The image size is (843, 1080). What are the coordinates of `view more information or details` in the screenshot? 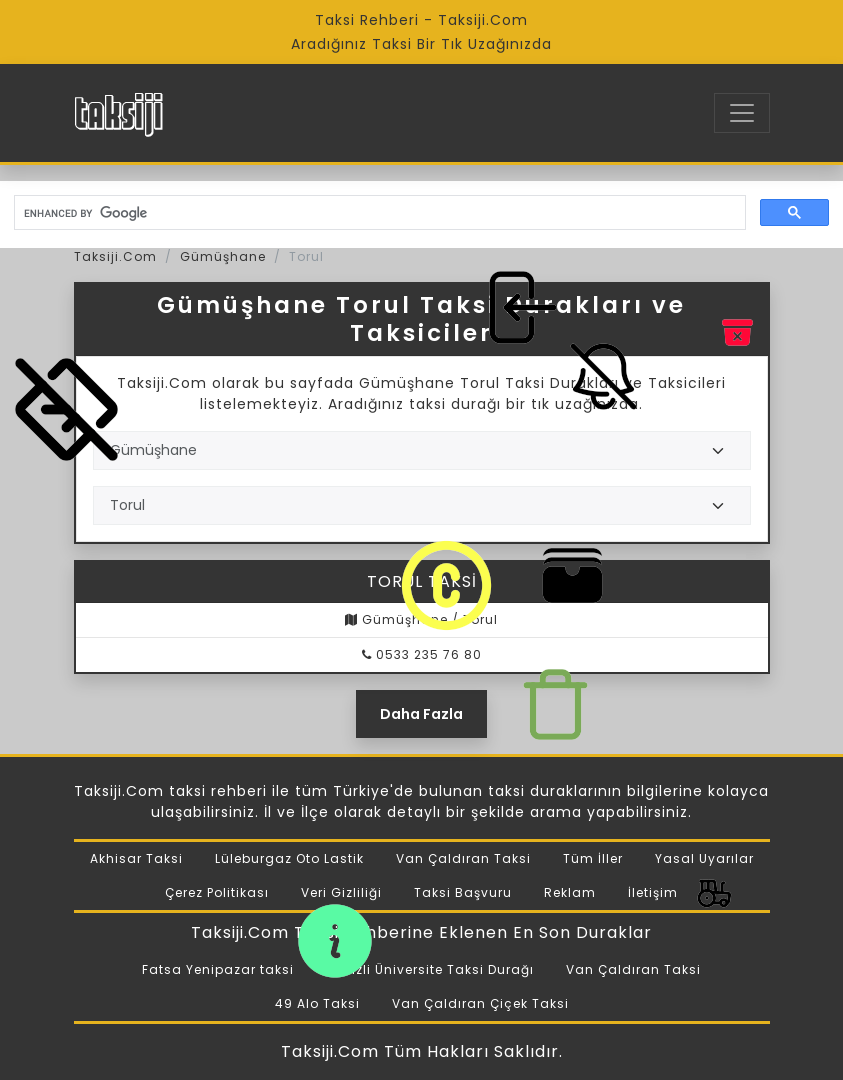 It's located at (335, 941).